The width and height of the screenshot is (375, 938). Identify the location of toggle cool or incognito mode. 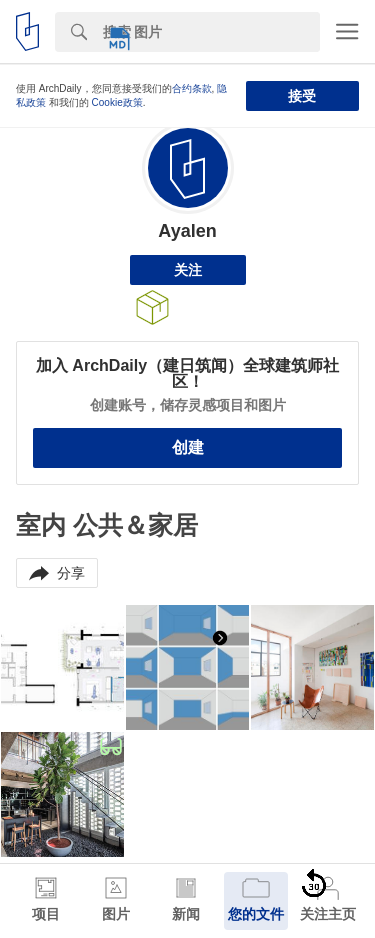
(111, 747).